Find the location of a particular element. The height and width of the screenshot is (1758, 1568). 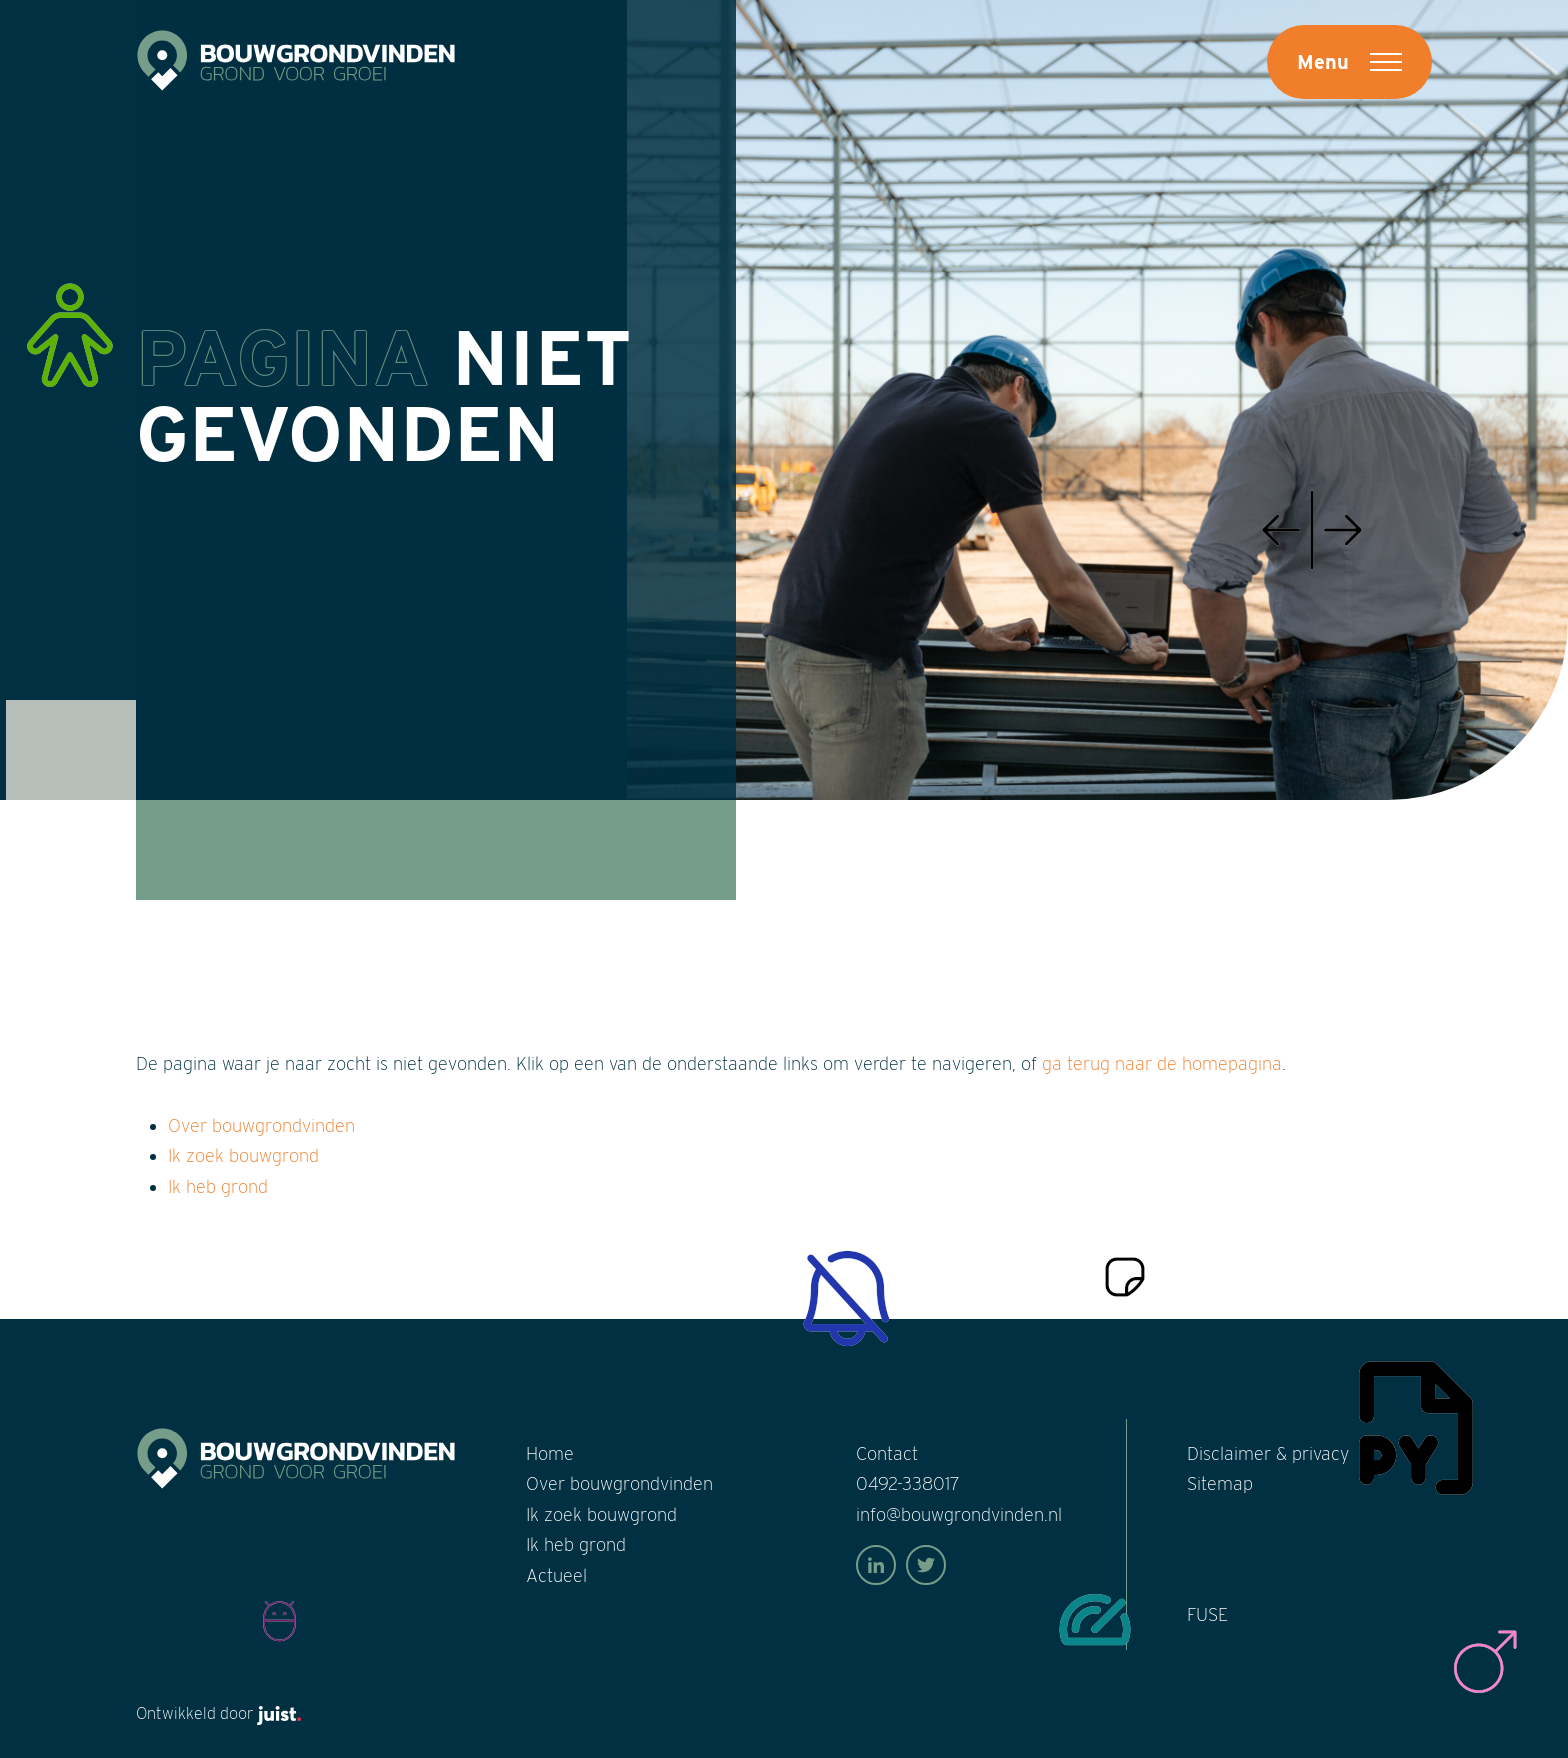

mute notifications is located at coordinates (847, 1298).